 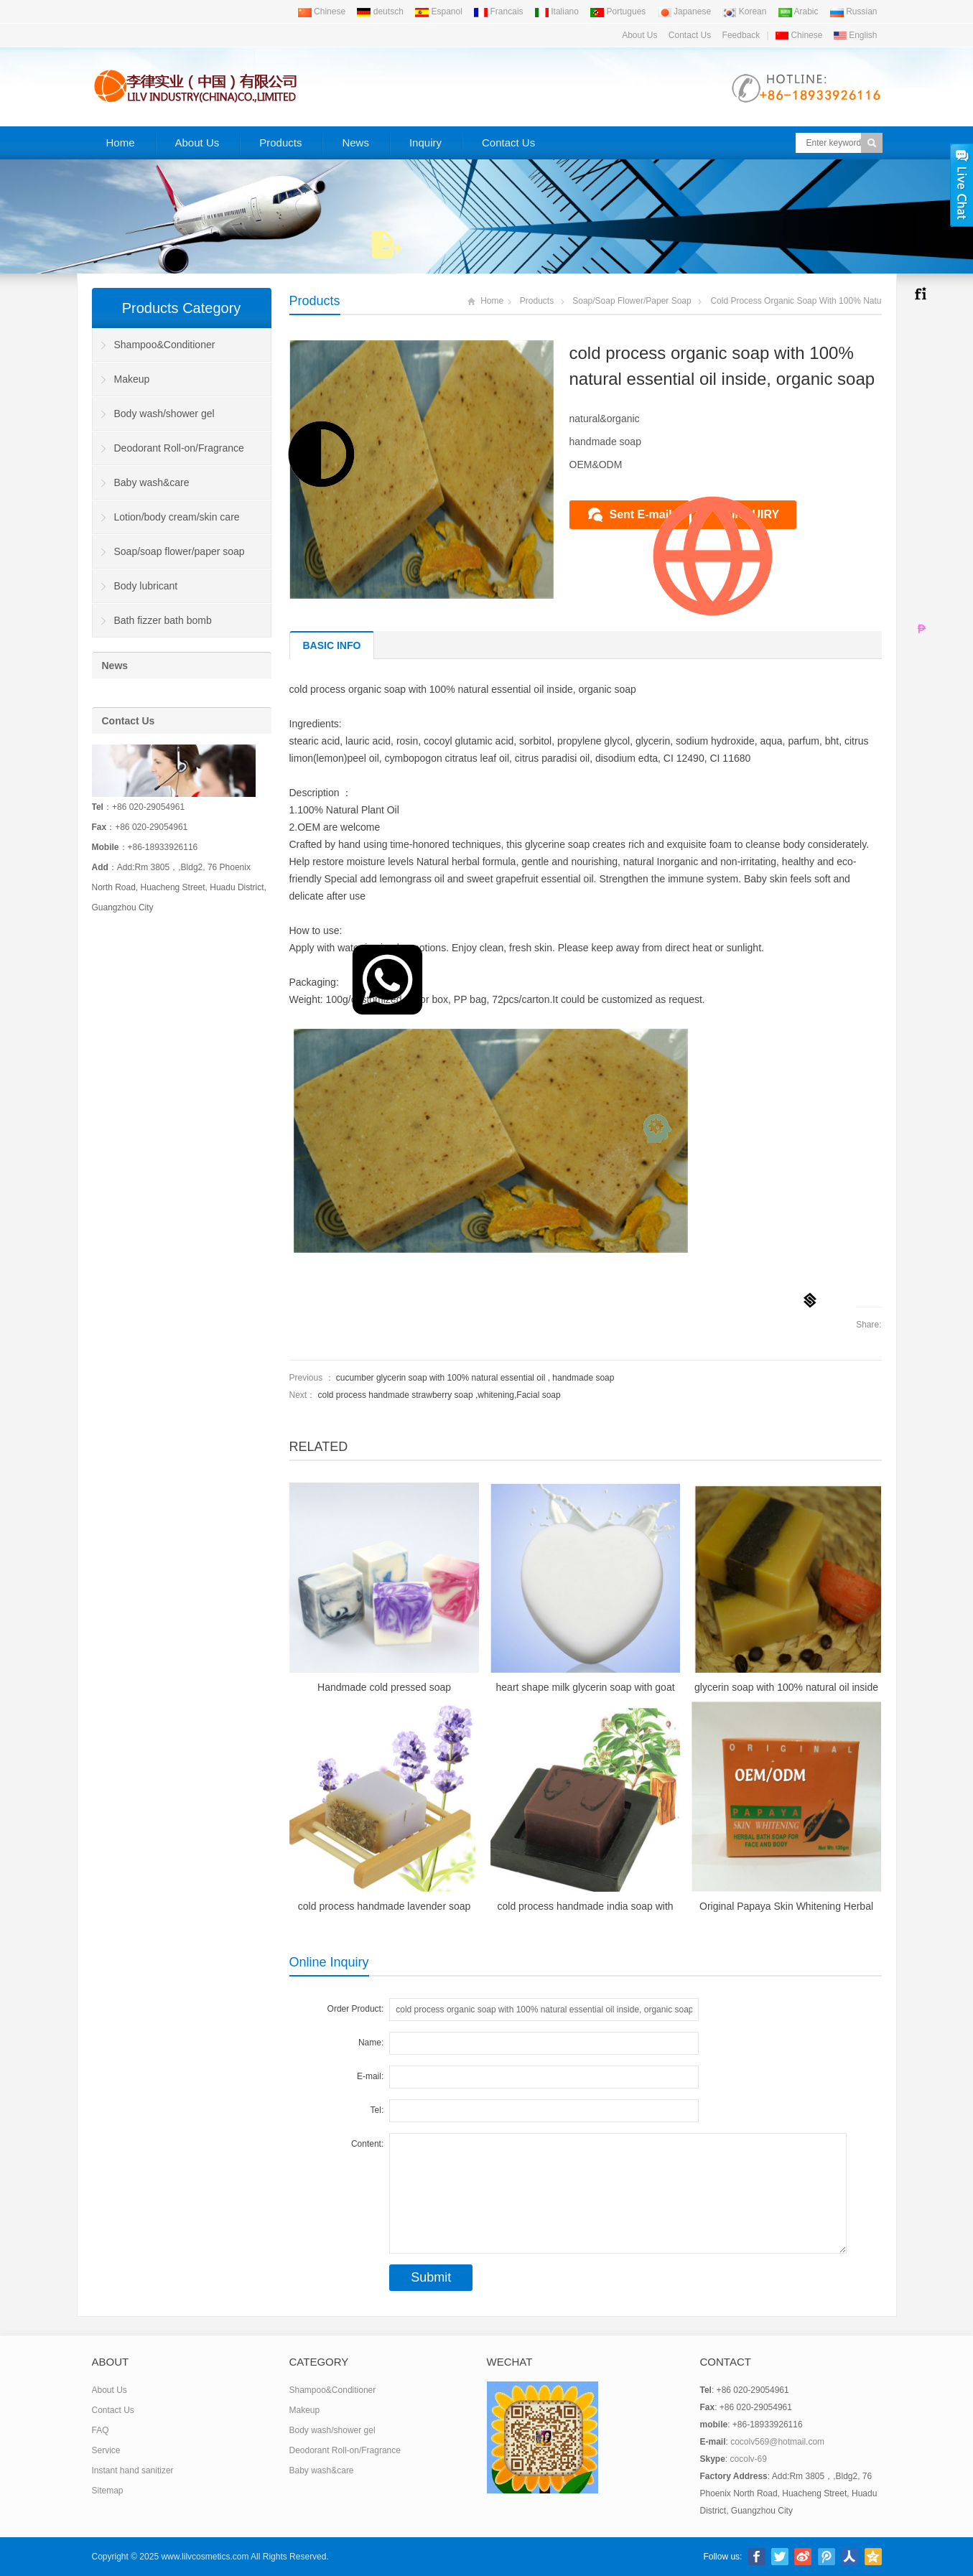 What do you see at coordinates (321, 454) in the screenshot?
I see `toggle between light and dark mode` at bounding box center [321, 454].